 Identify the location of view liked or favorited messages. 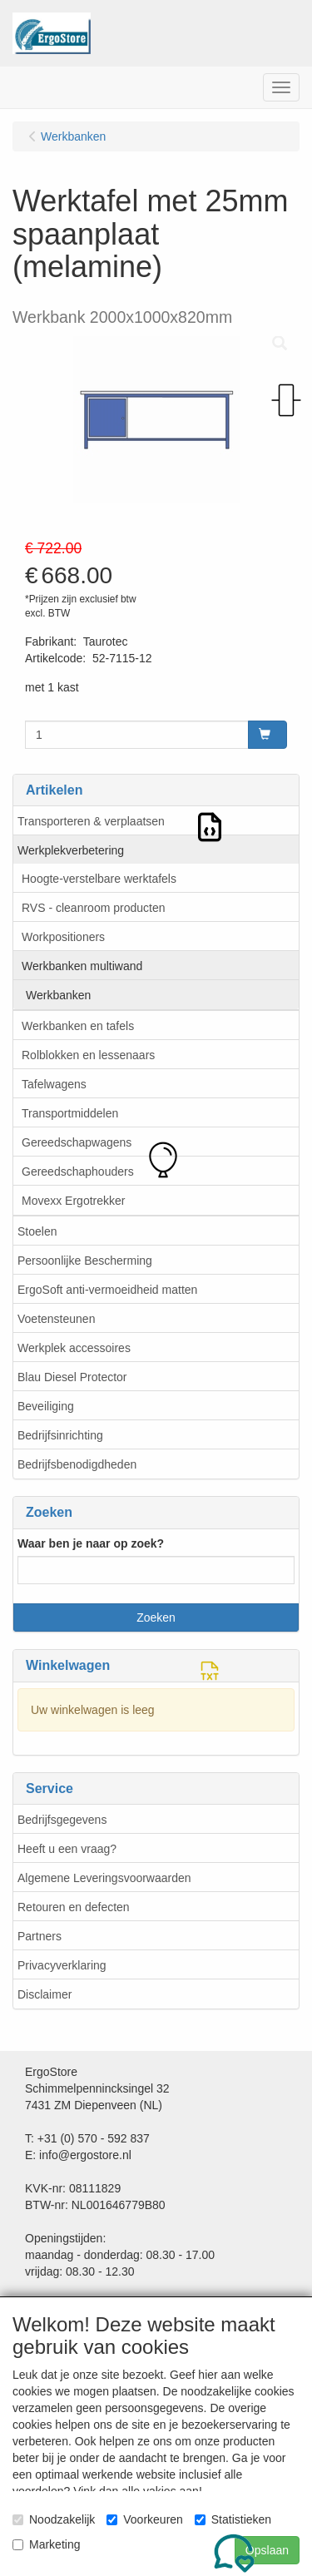
(233, 2551).